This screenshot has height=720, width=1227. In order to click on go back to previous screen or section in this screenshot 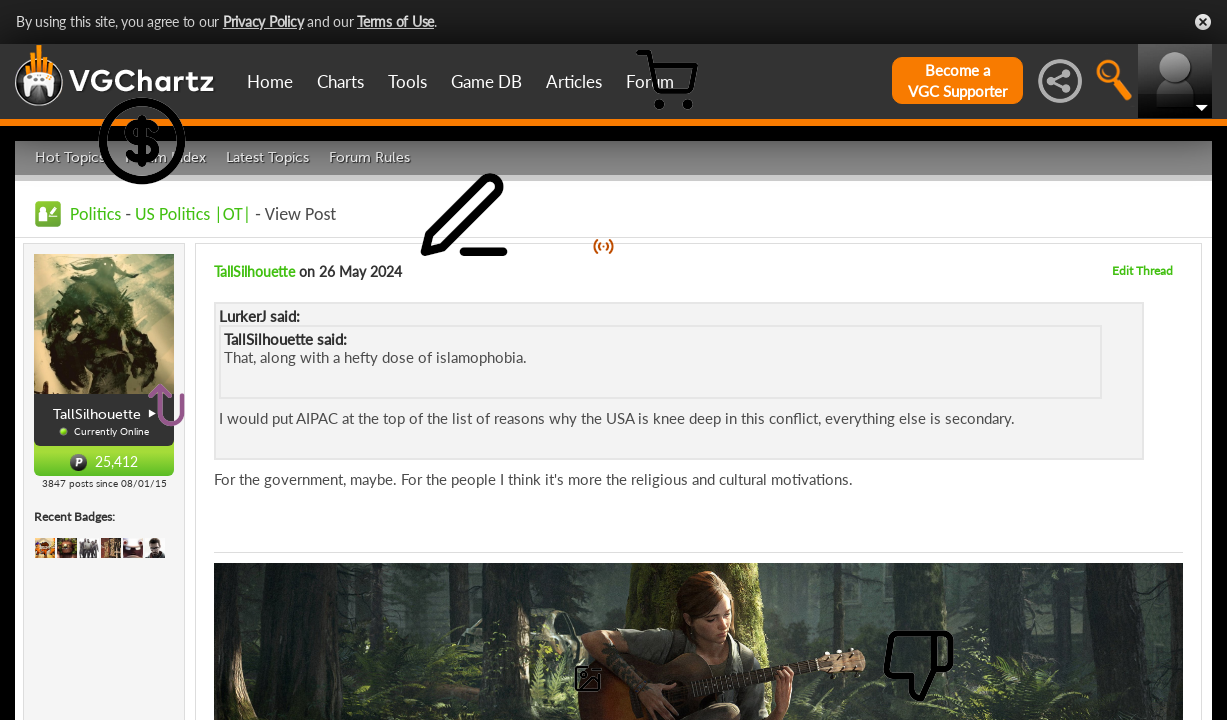, I will do `click(168, 405)`.